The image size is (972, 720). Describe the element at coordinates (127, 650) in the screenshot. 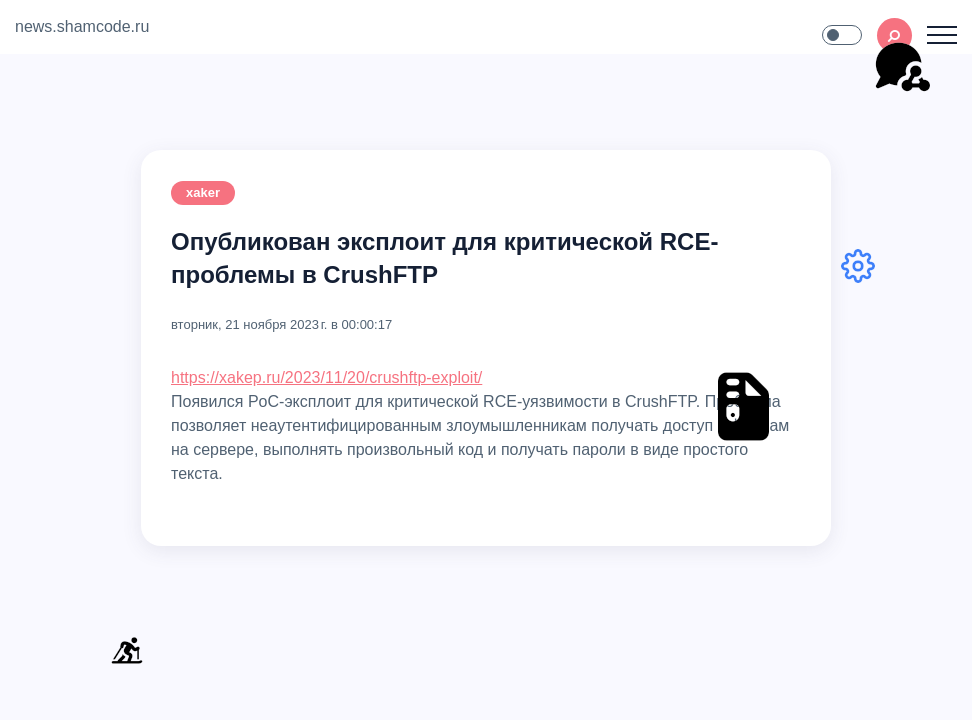

I see `access nordic skiing trails or activities` at that location.